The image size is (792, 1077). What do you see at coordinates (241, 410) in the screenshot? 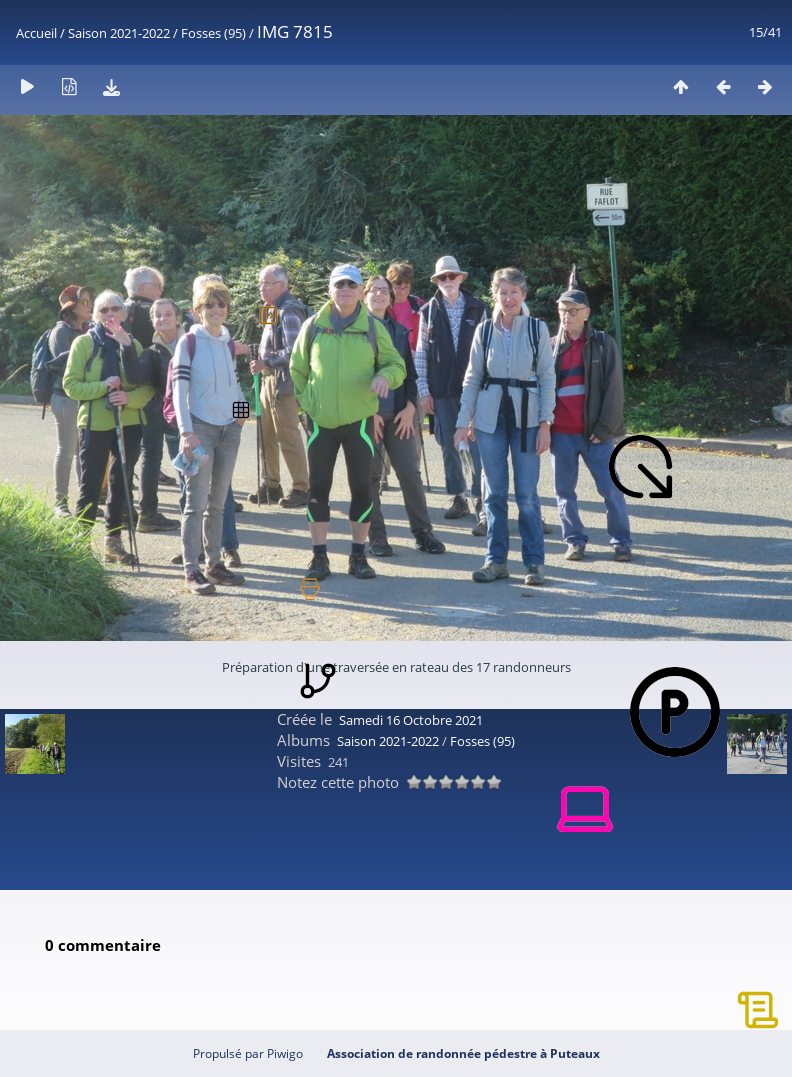
I see `switch to grid view layout` at bounding box center [241, 410].